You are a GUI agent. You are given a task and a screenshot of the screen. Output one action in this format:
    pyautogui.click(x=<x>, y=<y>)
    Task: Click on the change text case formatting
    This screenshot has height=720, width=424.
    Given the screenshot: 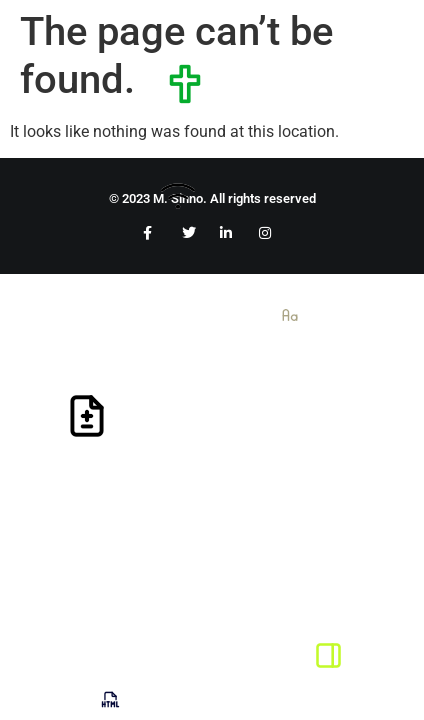 What is the action you would take?
    pyautogui.click(x=290, y=315)
    